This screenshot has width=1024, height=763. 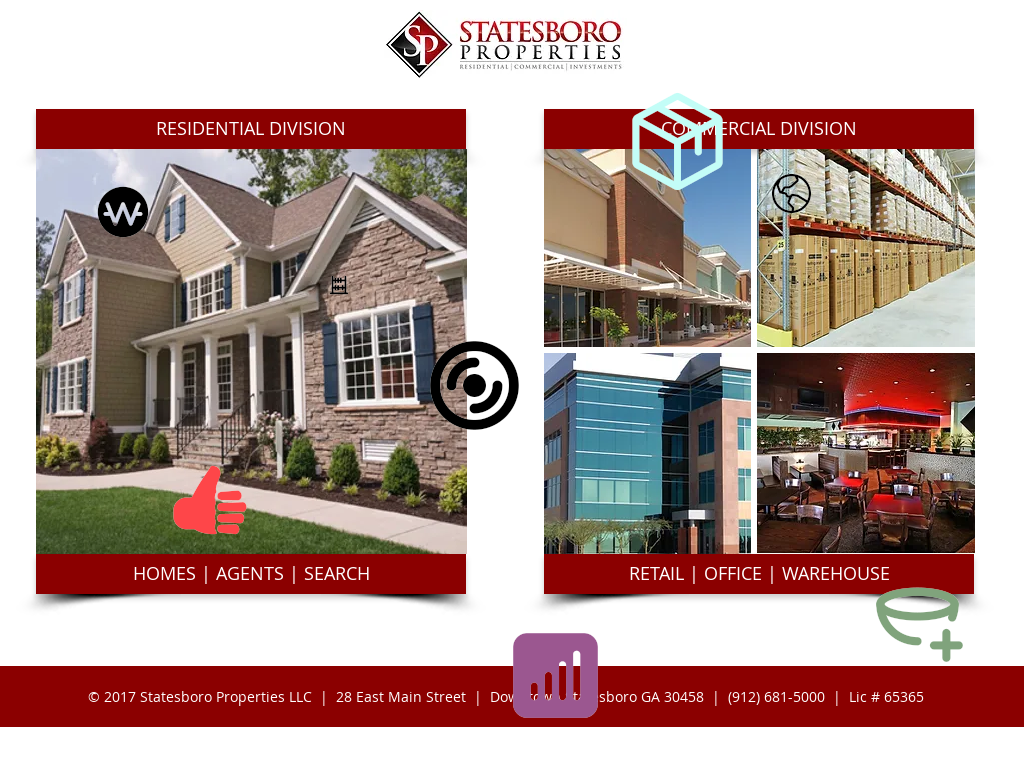 What do you see at coordinates (474, 385) in the screenshot?
I see `play or browse music library` at bounding box center [474, 385].